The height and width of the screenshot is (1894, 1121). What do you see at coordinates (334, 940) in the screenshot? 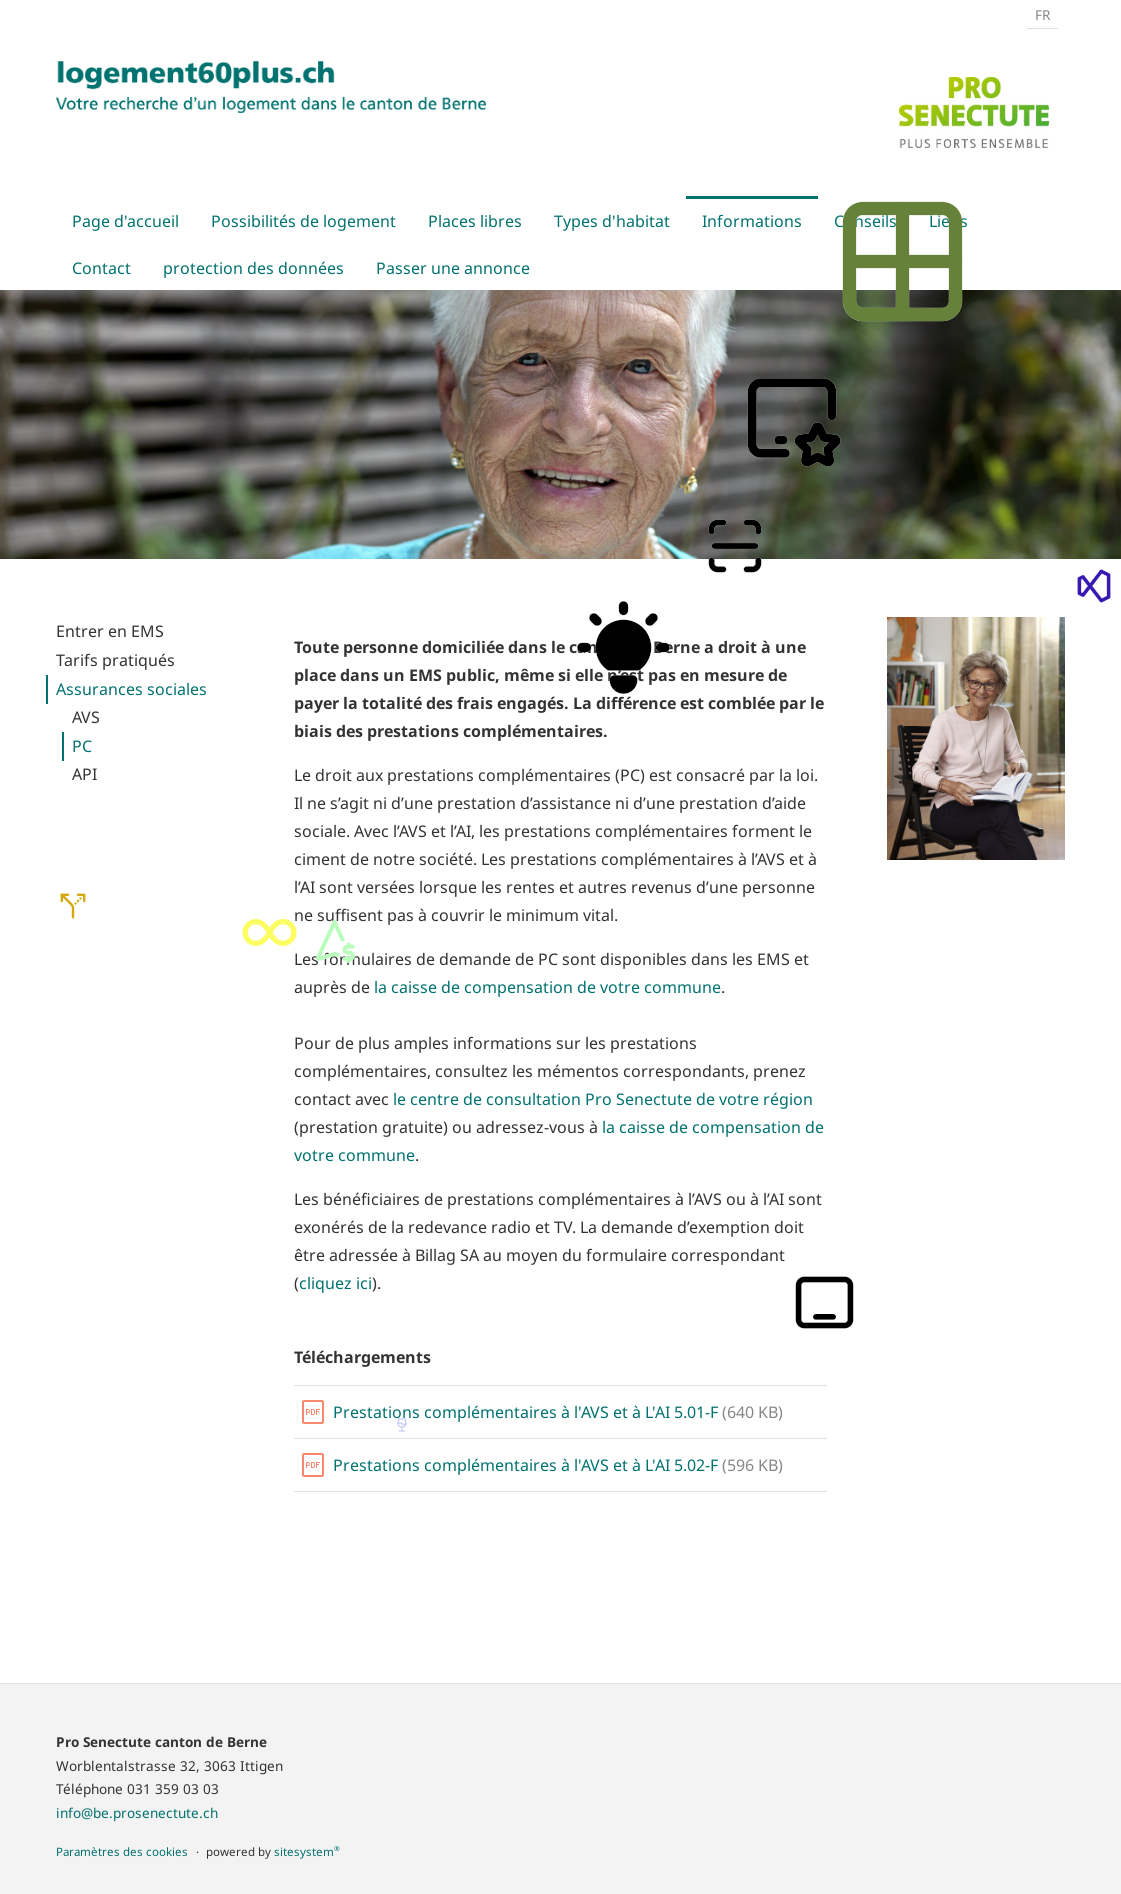
I see `navigate to nearby financial services` at bounding box center [334, 940].